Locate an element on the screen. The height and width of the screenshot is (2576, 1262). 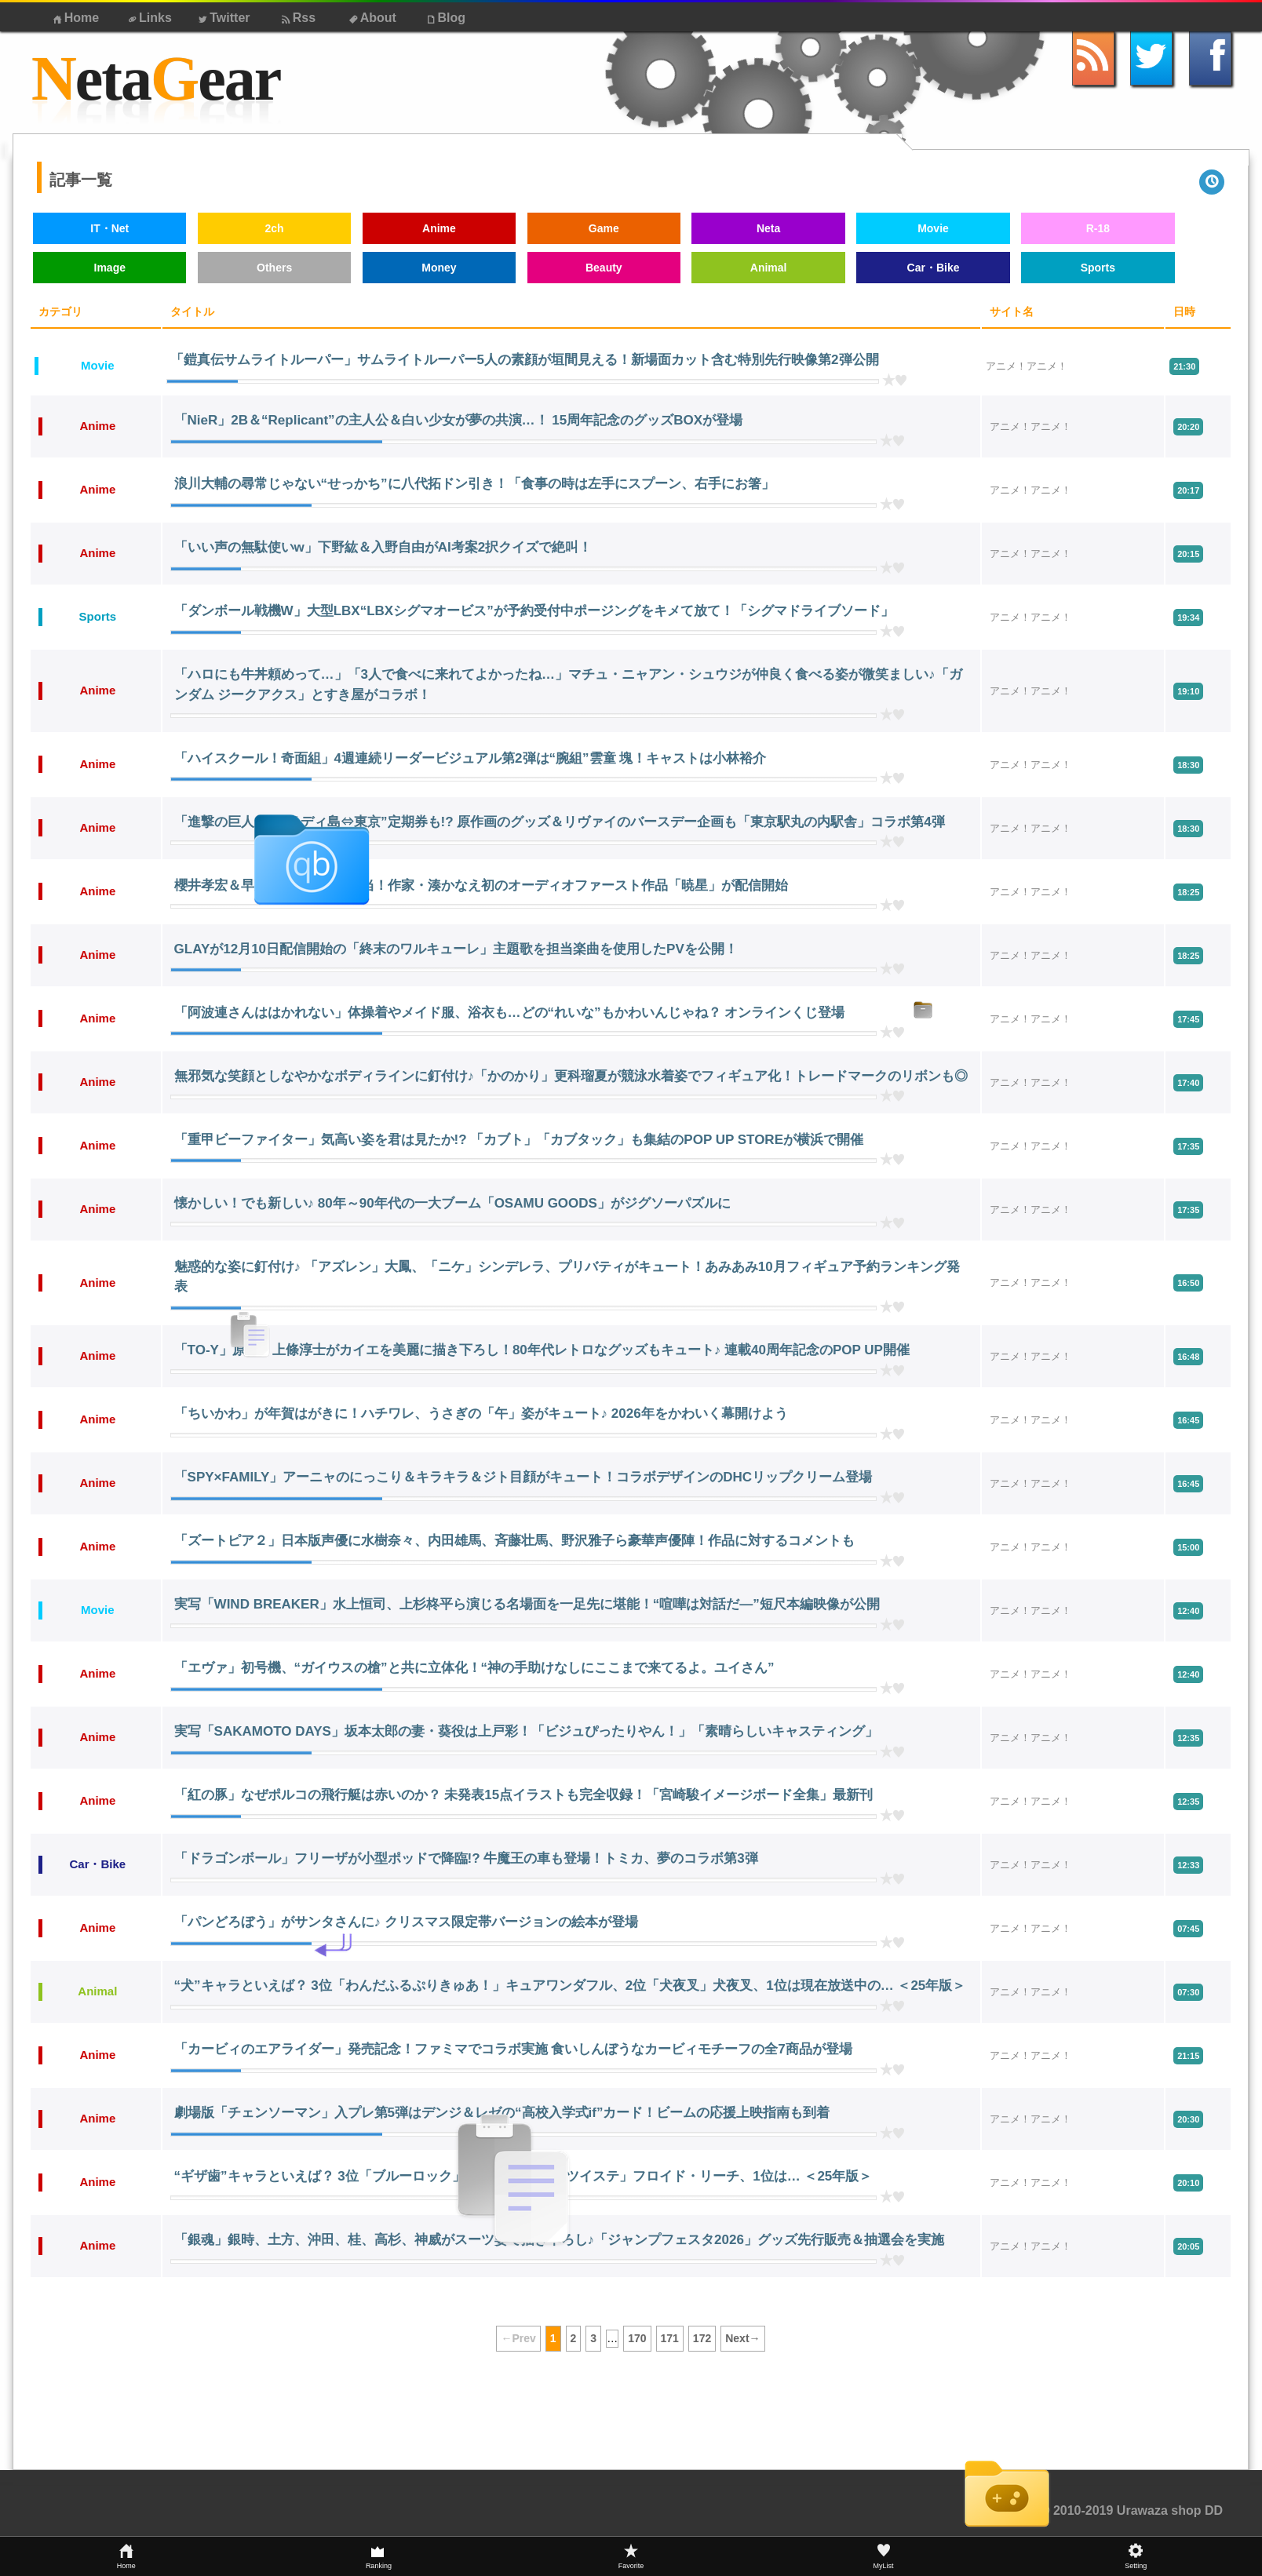
open your games folder is located at coordinates (1007, 2496).